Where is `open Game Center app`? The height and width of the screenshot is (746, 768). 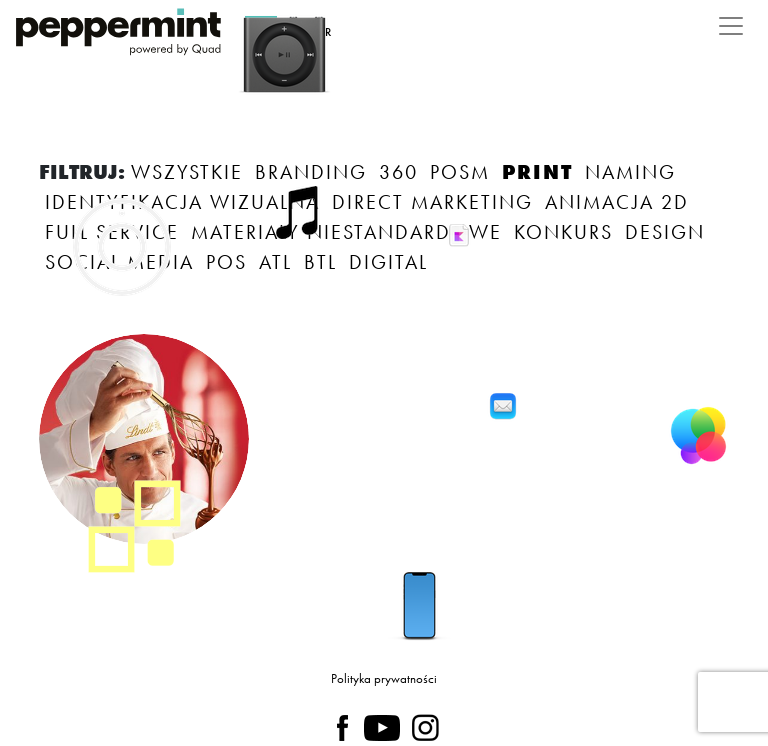
open Game Center app is located at coordinates (698, 435).